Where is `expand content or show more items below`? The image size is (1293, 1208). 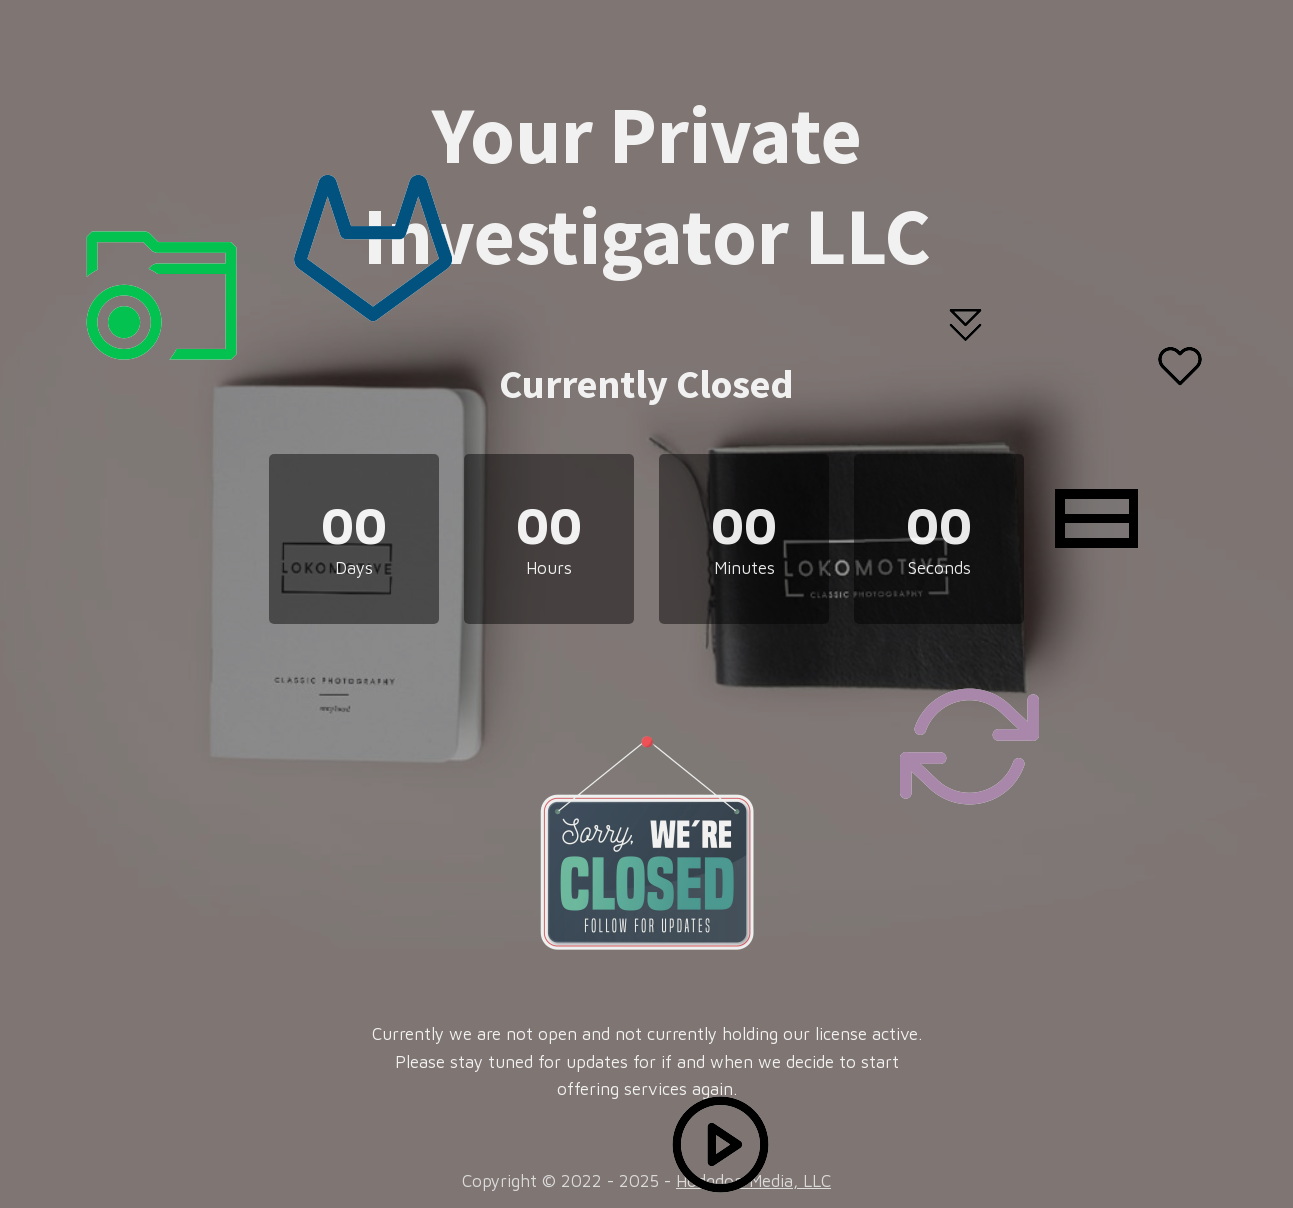
expand content or show more items below is located at coordinates (965, 323).